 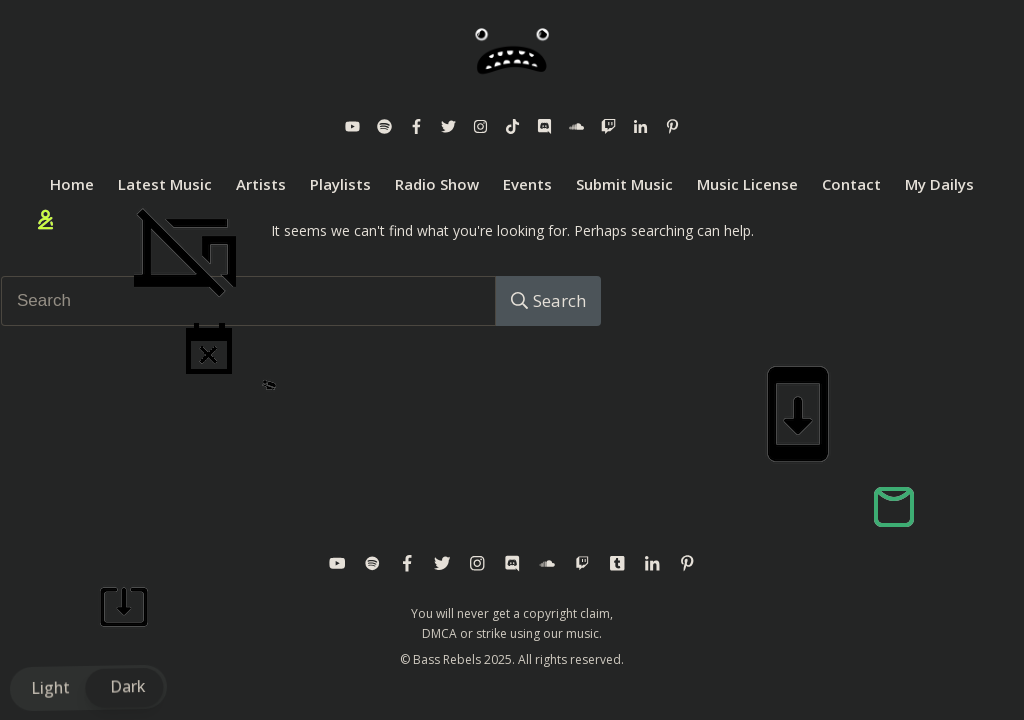 What do you see at coordinates (798, 414) in the screenshot?
I see `download a system update to your device` at bounding box center [798, 414].